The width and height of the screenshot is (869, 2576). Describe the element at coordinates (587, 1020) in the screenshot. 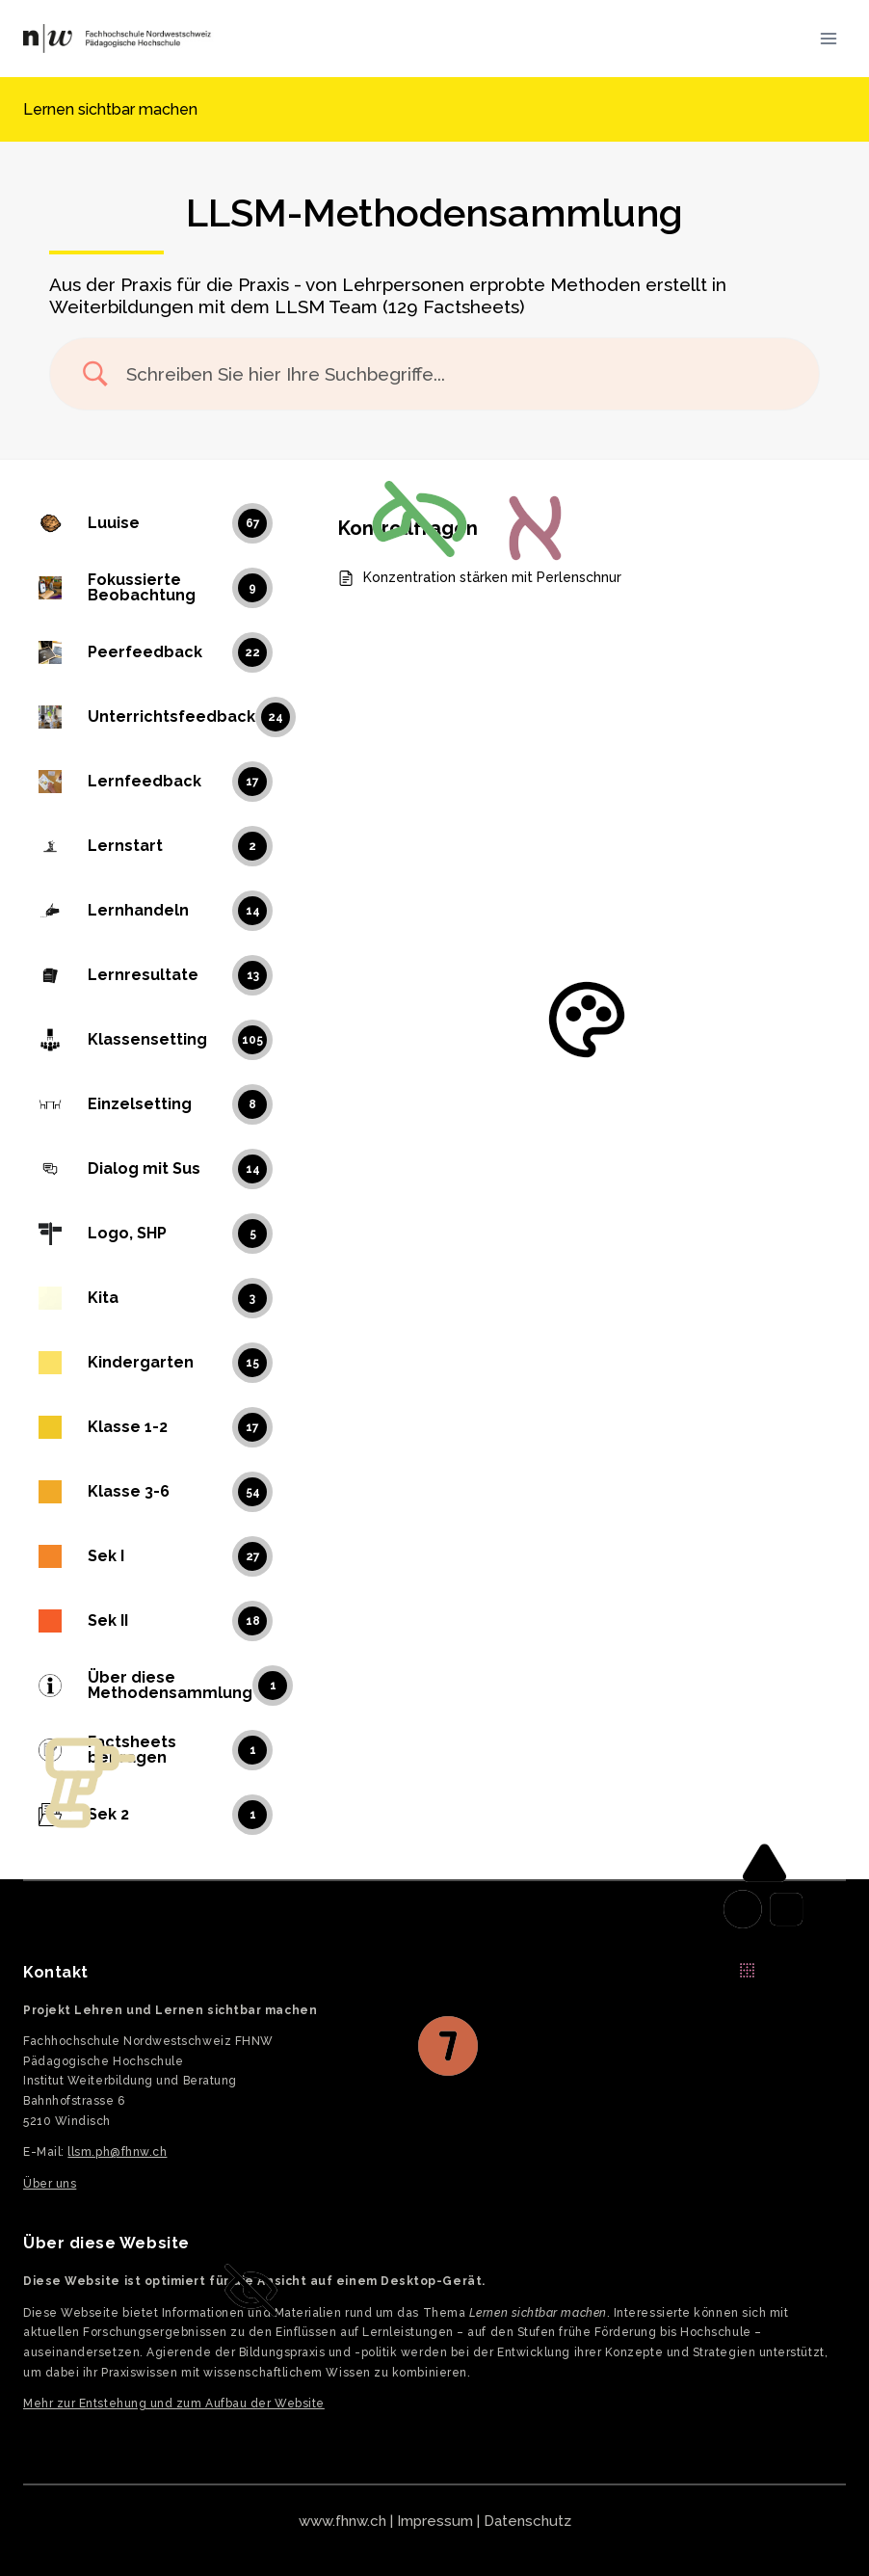

I see `customize theme or color settings` at that location.